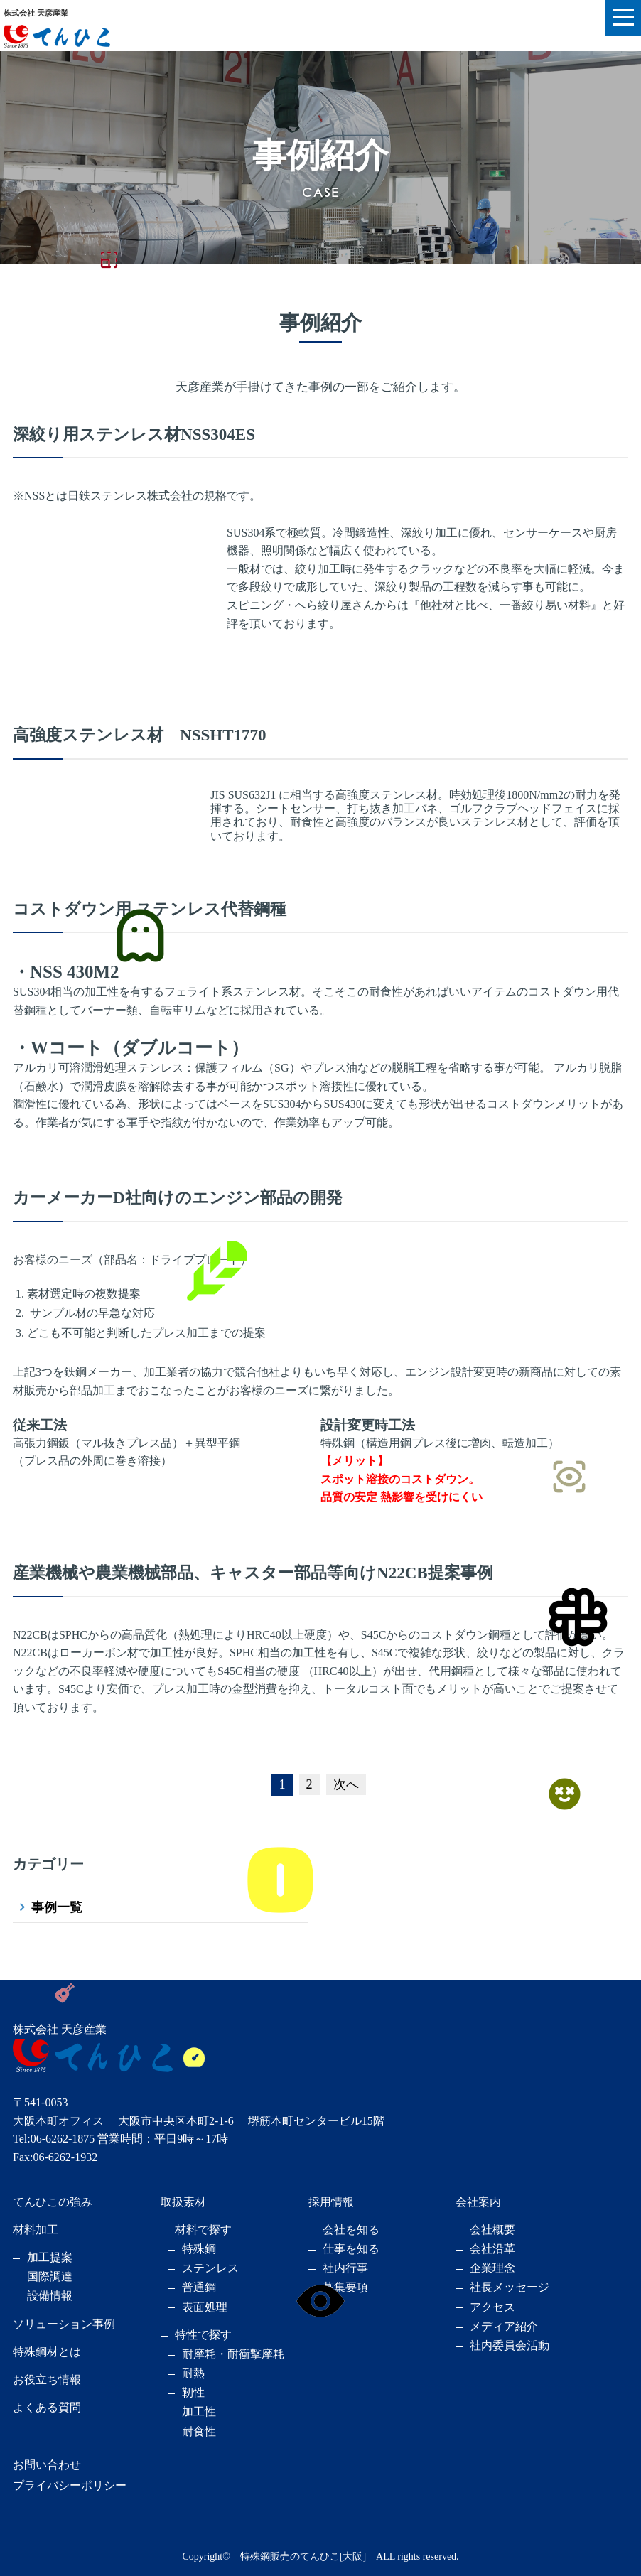  Describe the element at coordinates (194, 2057) in the screenshot. I see `access your dashboard overview` at that location.